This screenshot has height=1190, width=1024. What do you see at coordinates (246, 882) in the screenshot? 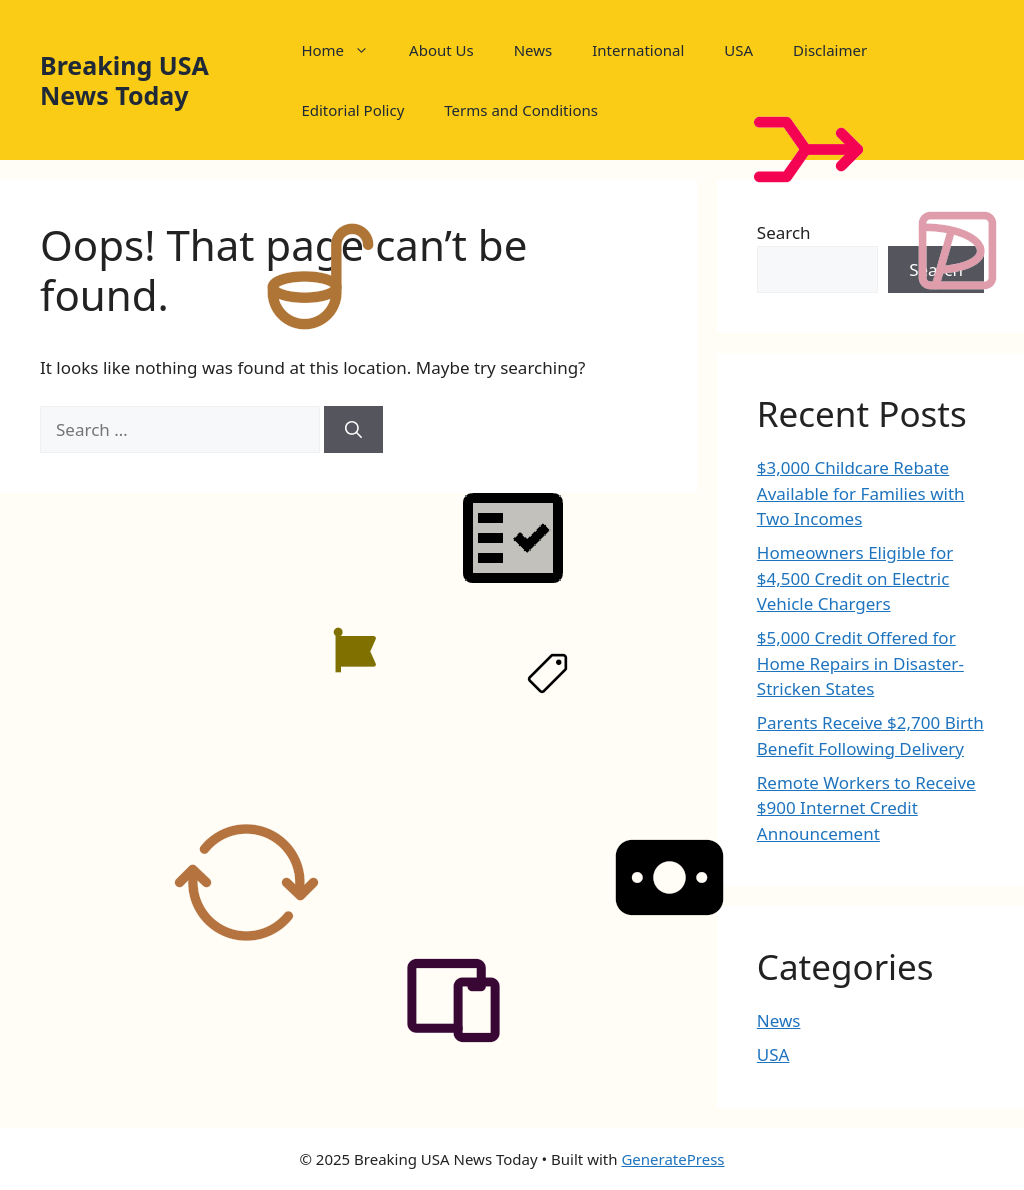
I see `sync data across devices` at bounding box center [246, 882].